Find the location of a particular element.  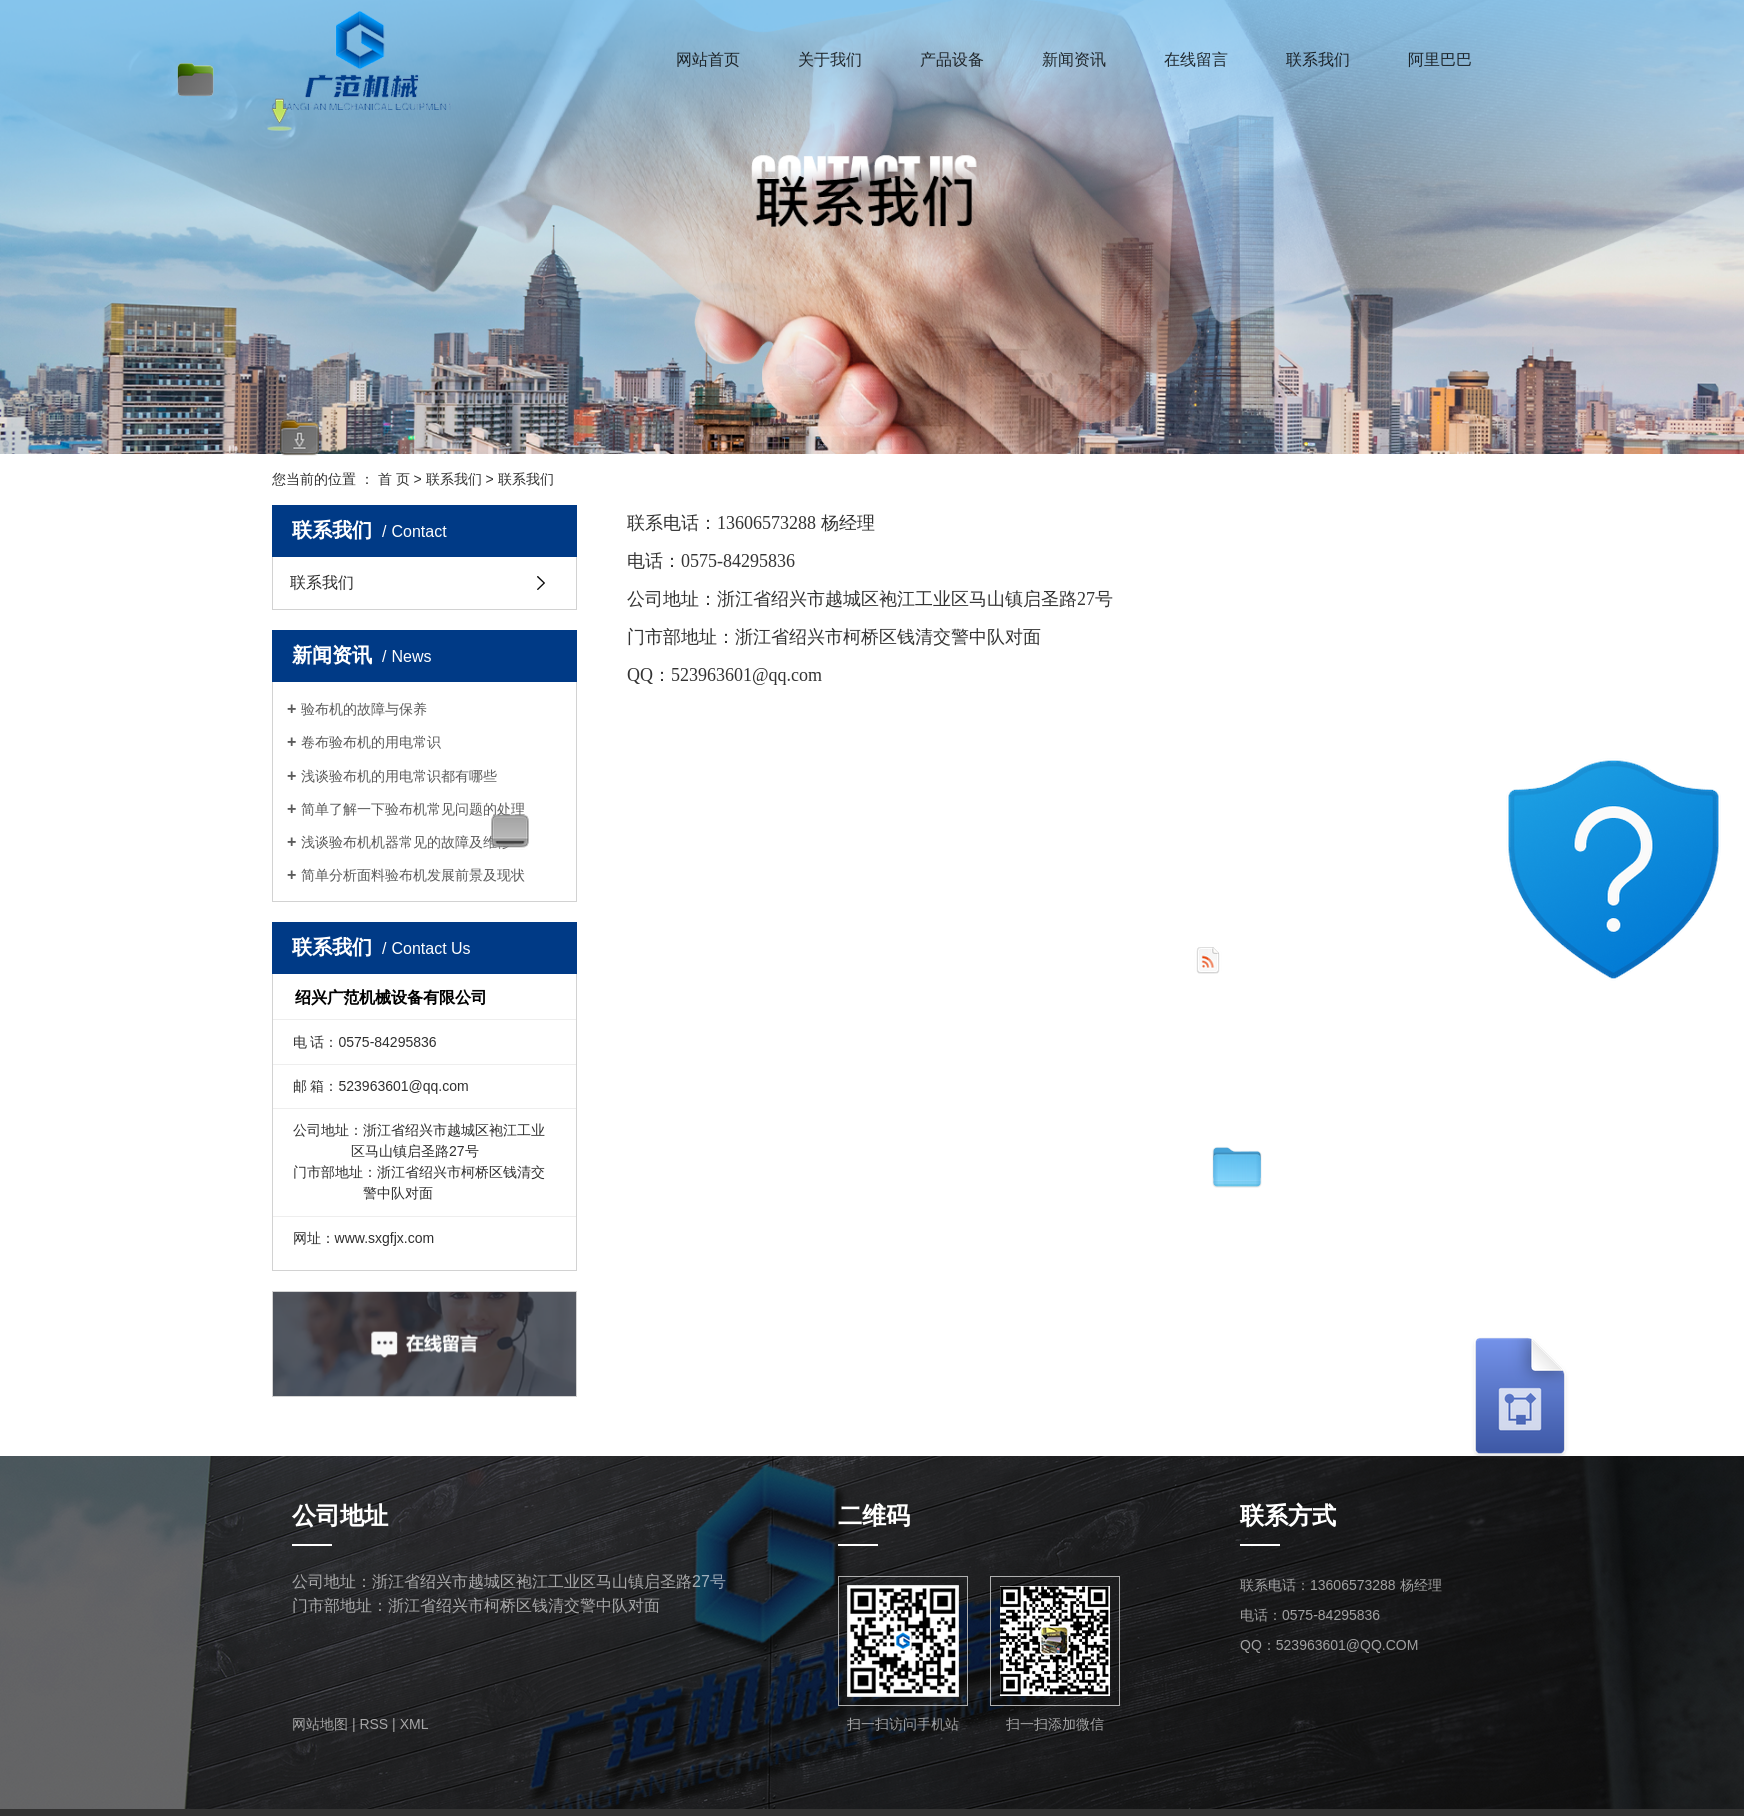

a Microsoft Visio diagram file is located at coordinates (1520, 1398).